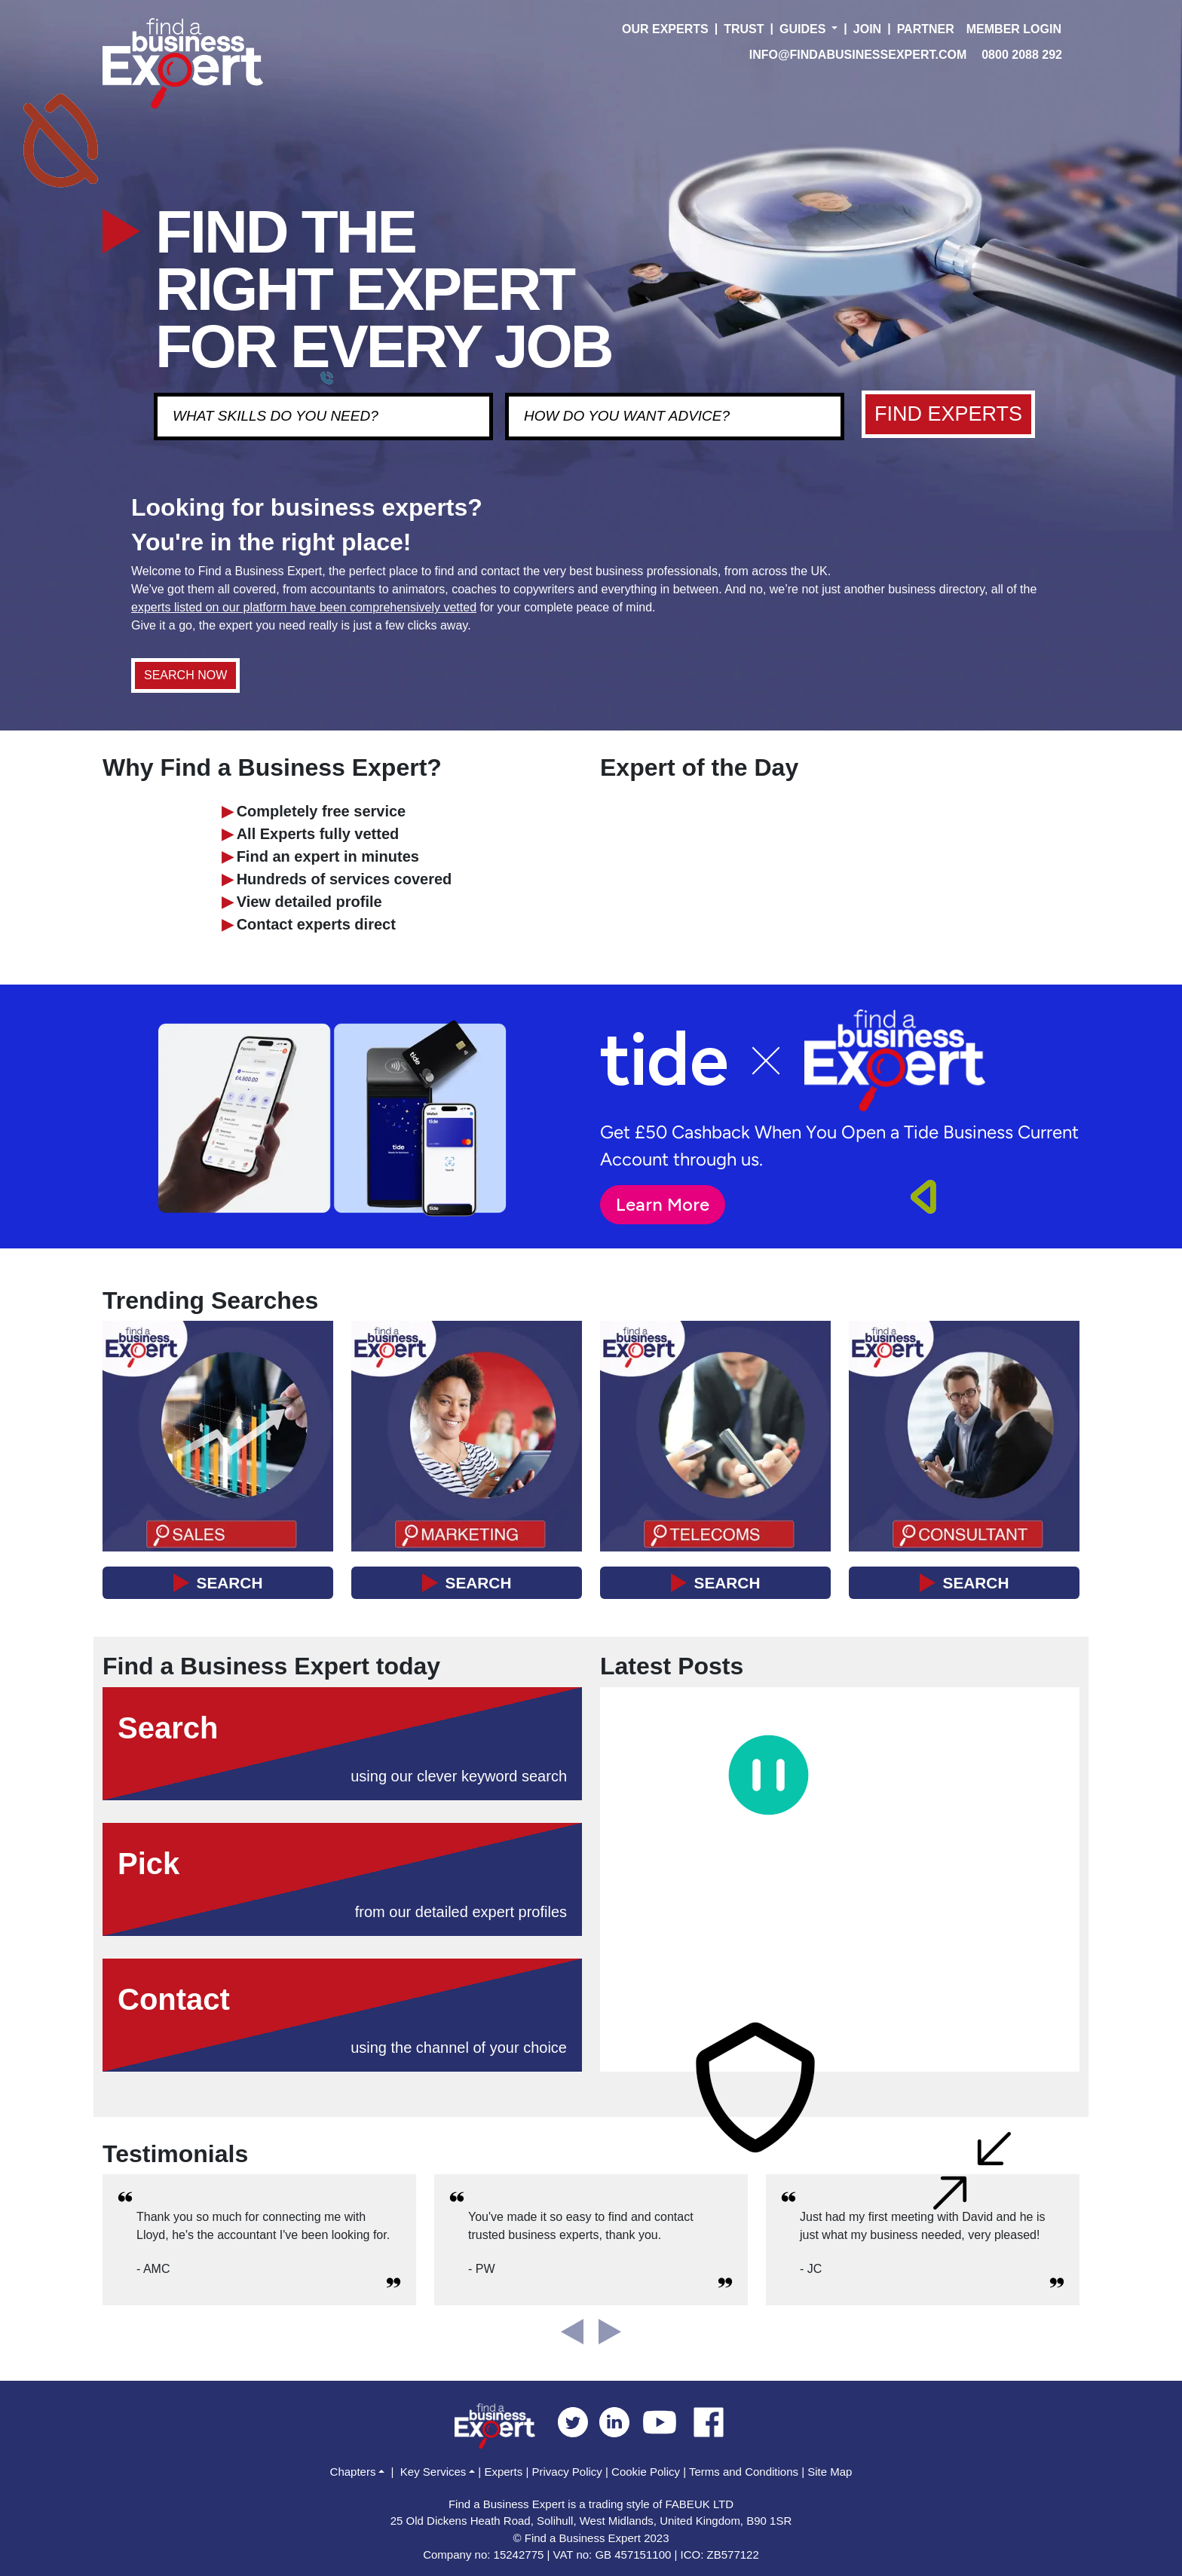  Describe the element at coordinates (326, 378) in the screenshot. I see `make a phone call` at that location.